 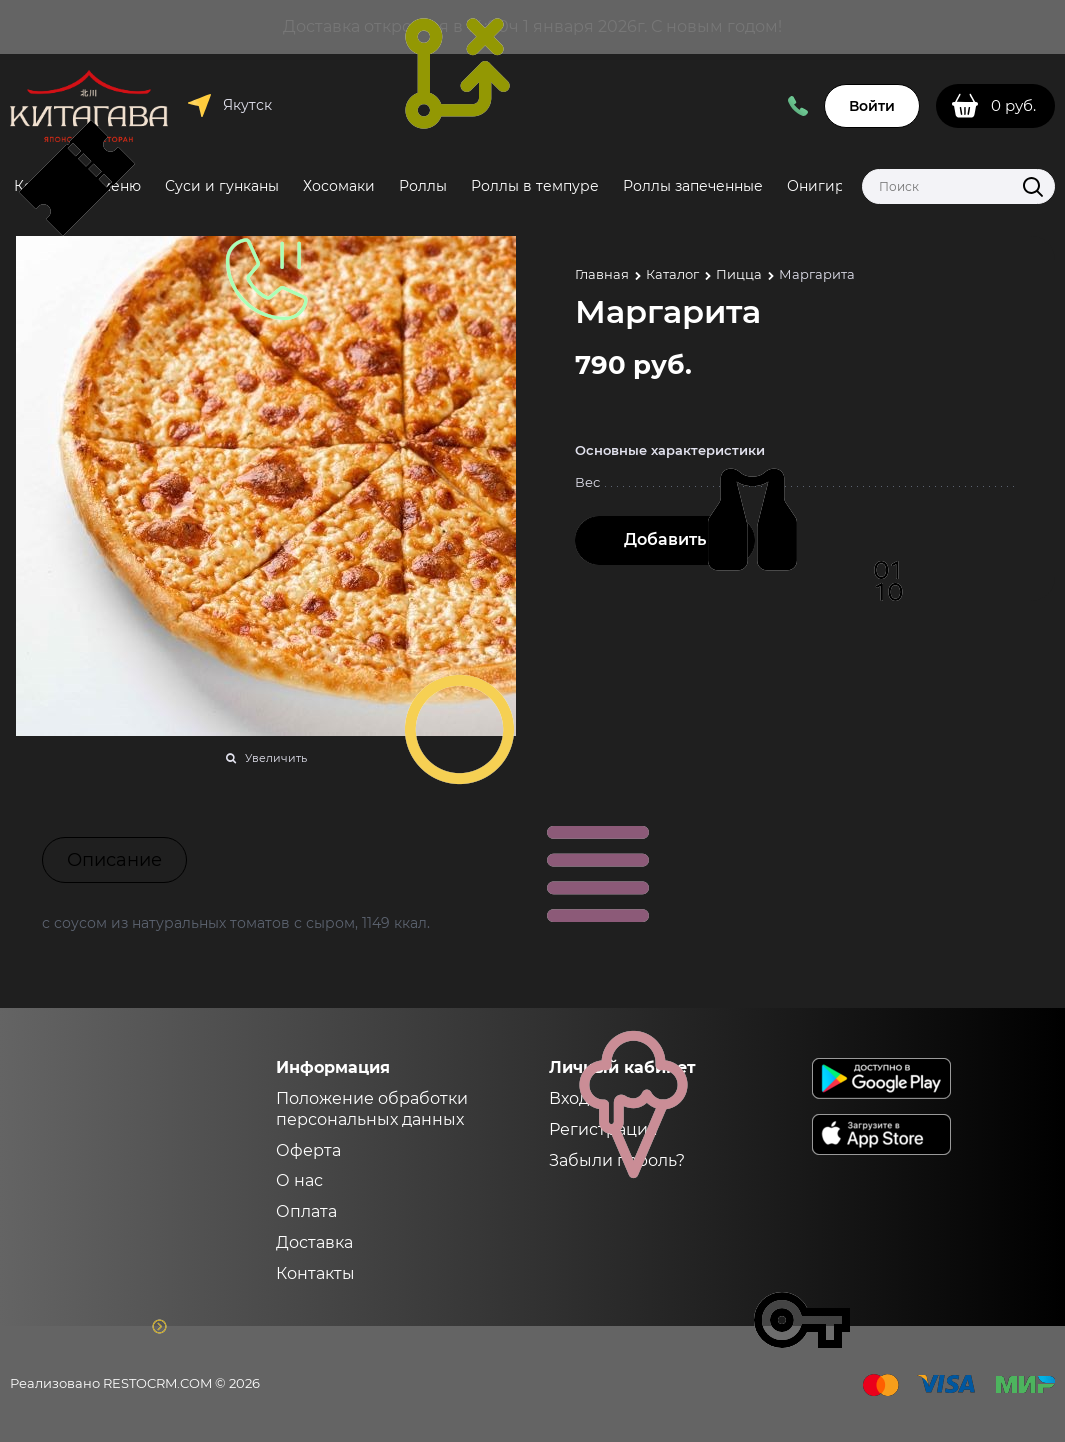 I want to click on select safety vest or protective gear, so click(x=752, y=519).